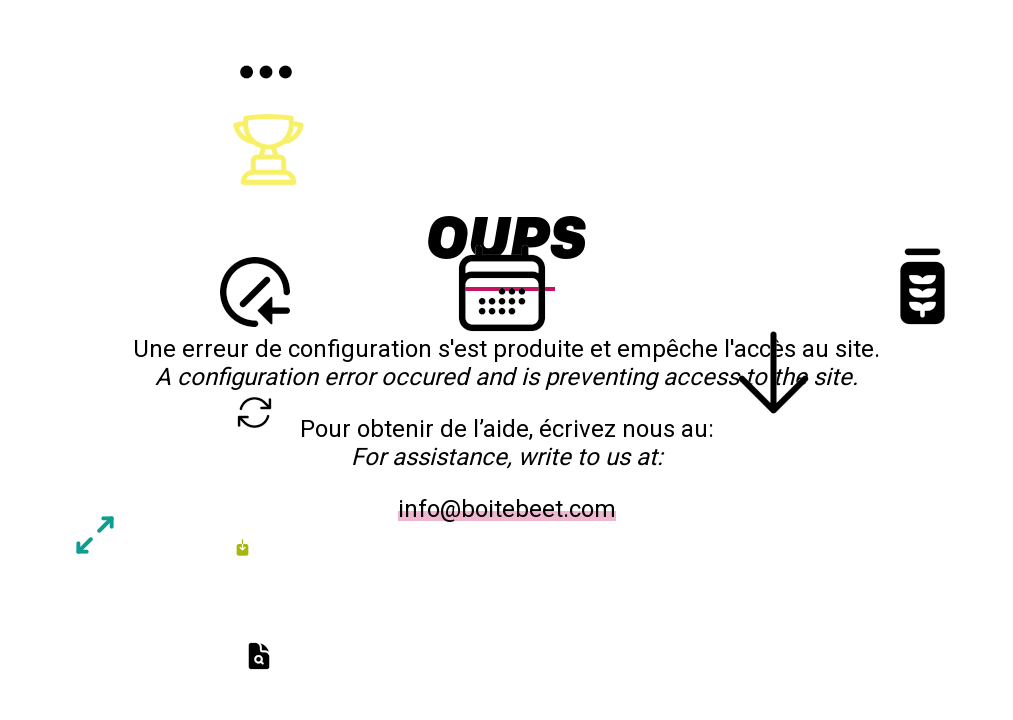 This screenshot has height=720, width=1013. Describe the element at coordinates (95, 535) in the screenshot. I see `expand to fullscreen mode` at that location.